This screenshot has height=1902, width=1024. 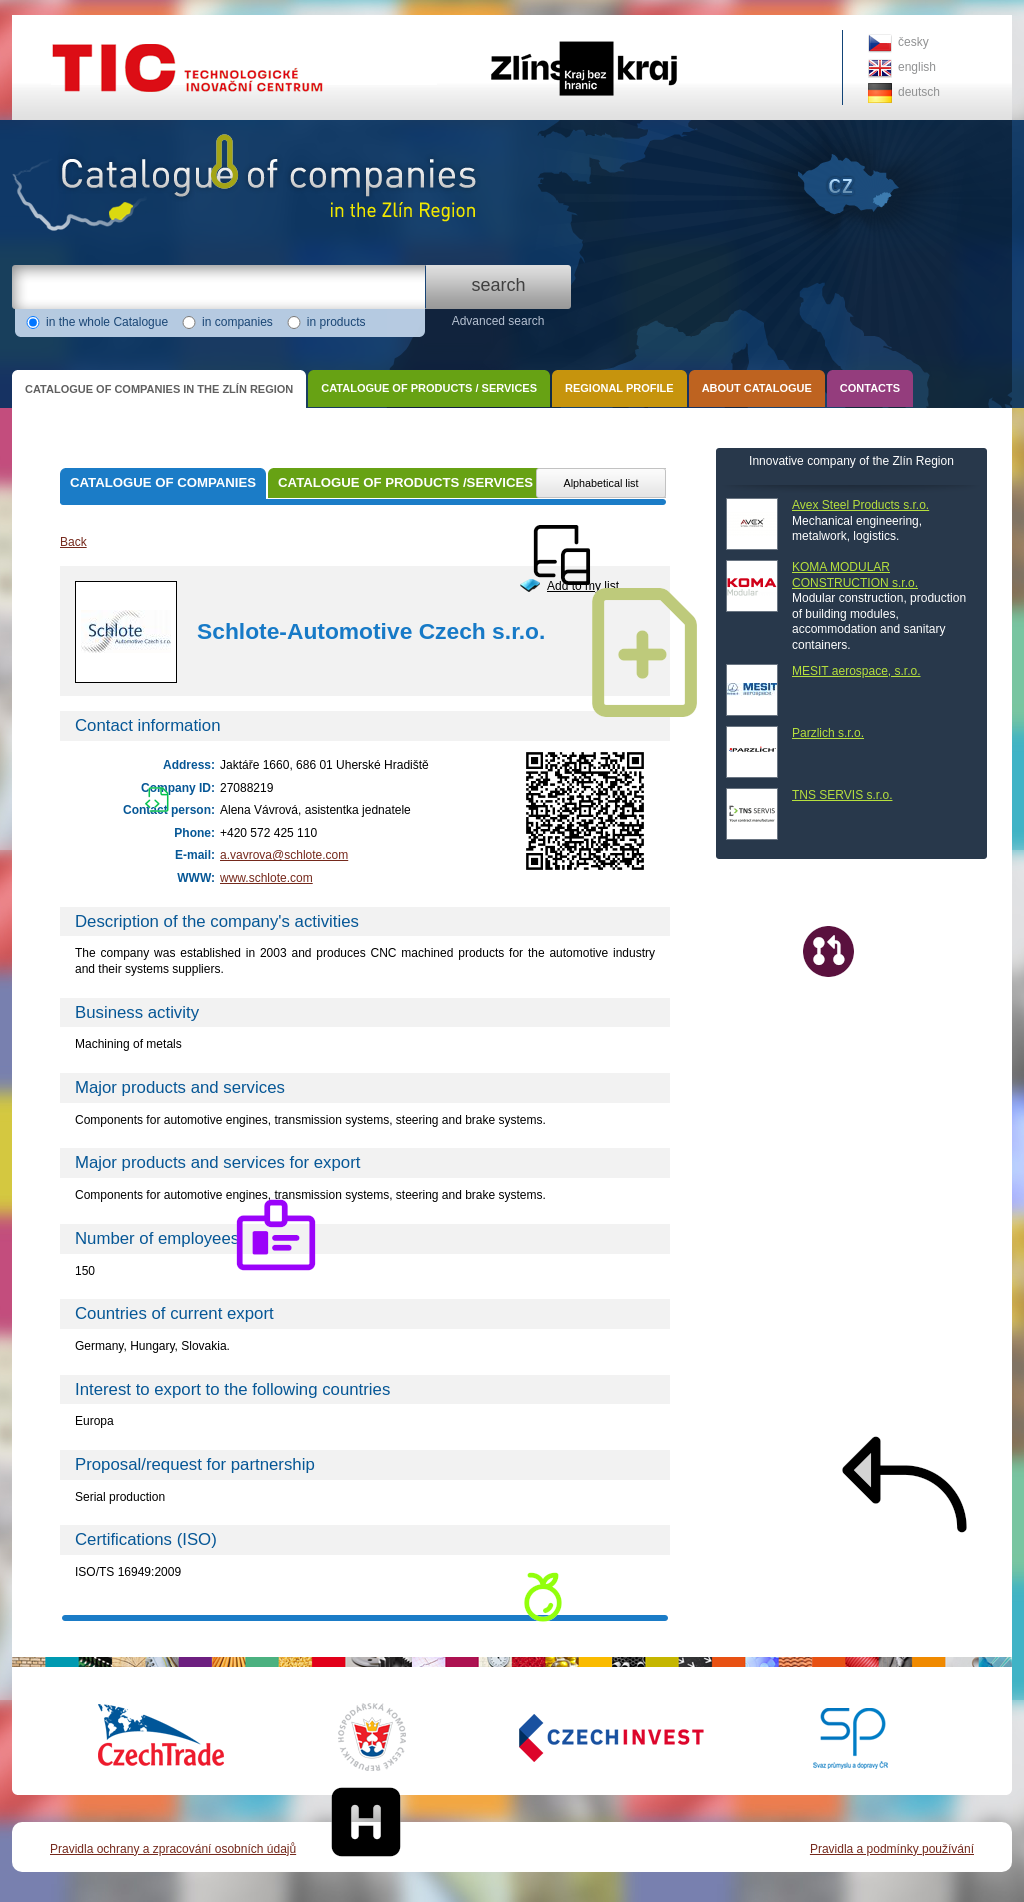 I want to click on indicates a hospital or medical facility nearby, so click(x=366, y=1822).